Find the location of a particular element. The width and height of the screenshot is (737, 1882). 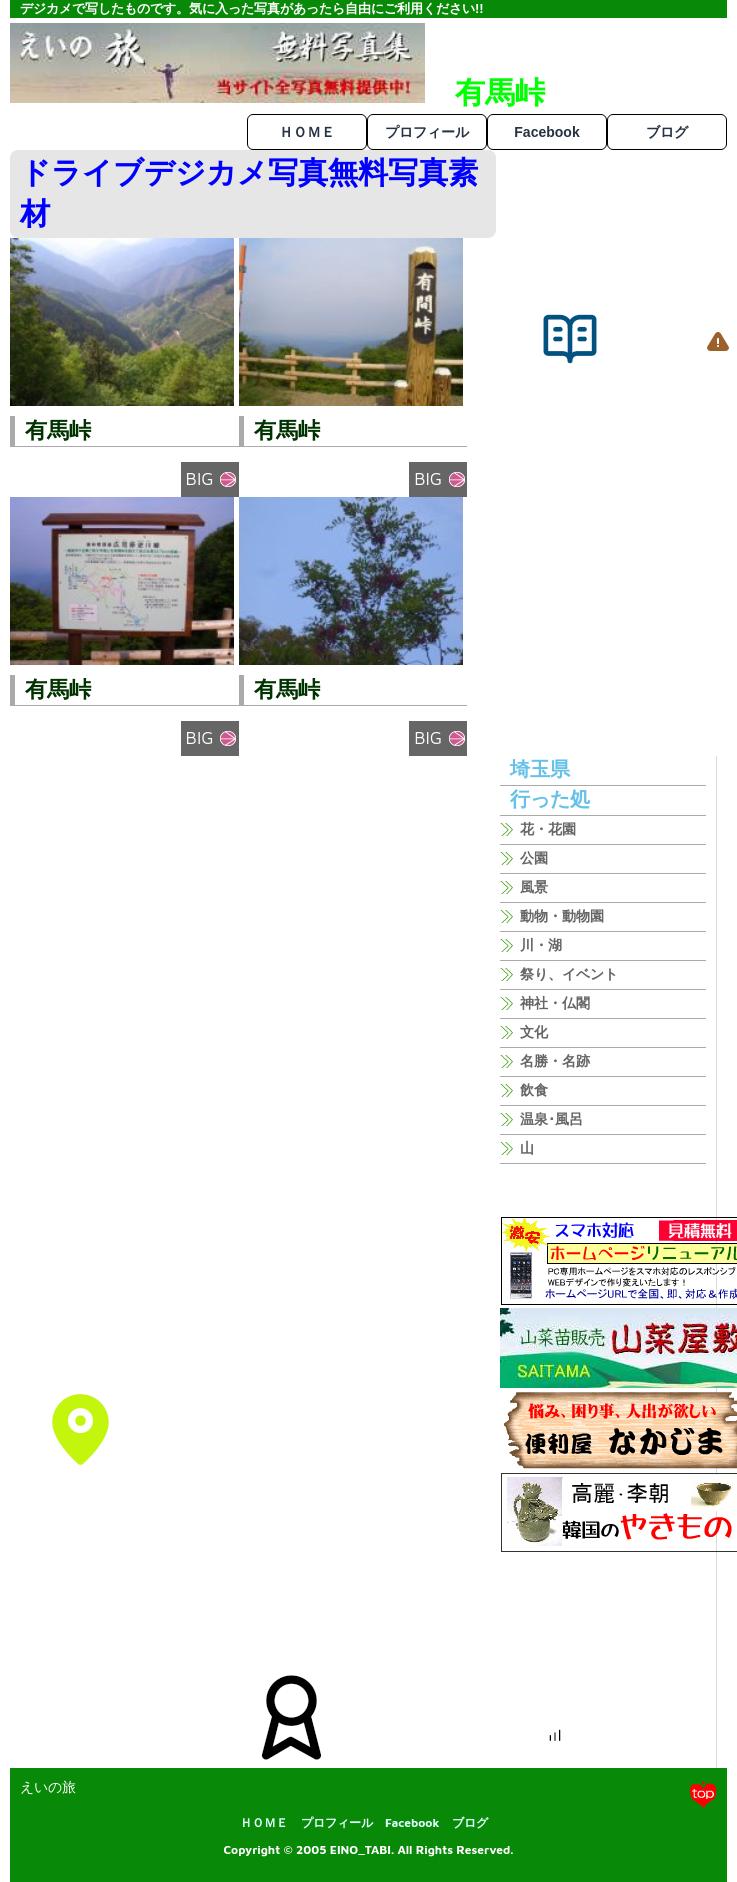

indicates a warning or caution state is located at coordinates (718, 342).